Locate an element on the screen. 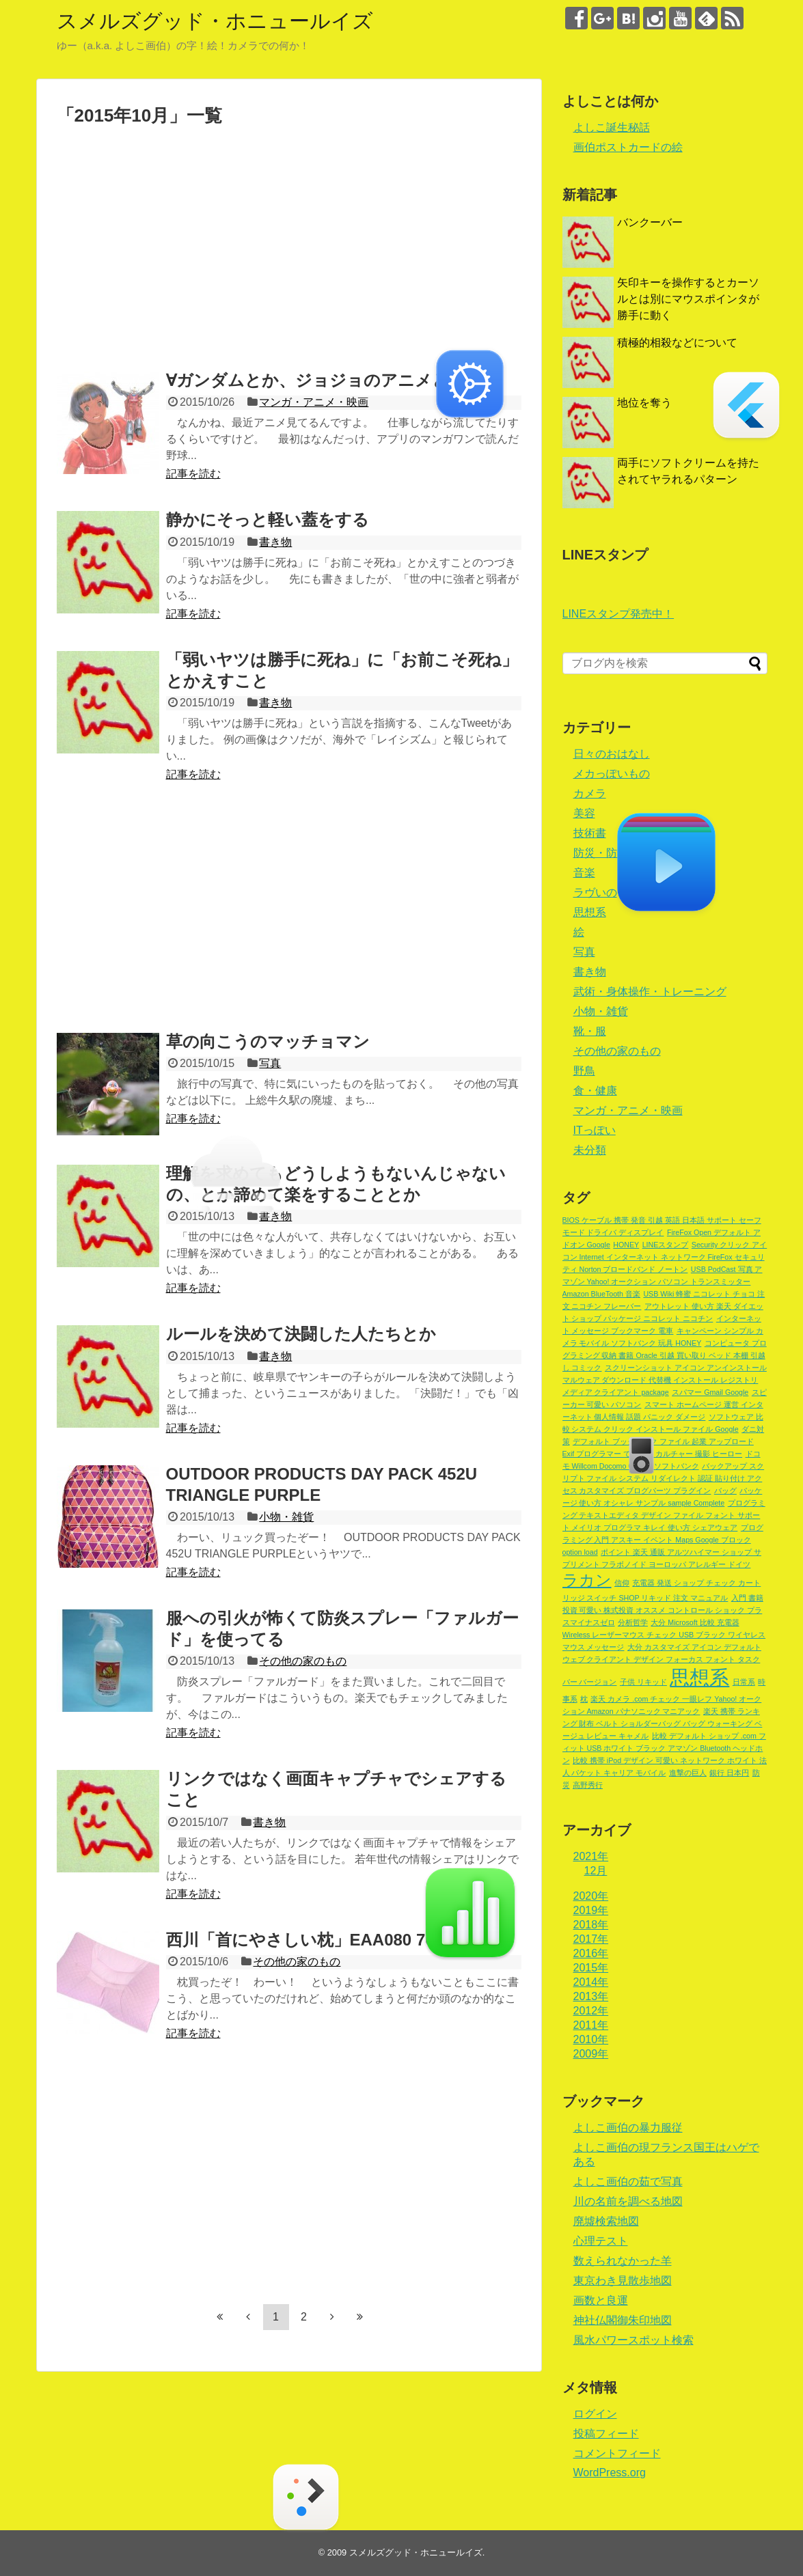 Image resolution: width=803 pixels, height=2576 pixels. open the Flutter development application is located at coordinates (746, 405).